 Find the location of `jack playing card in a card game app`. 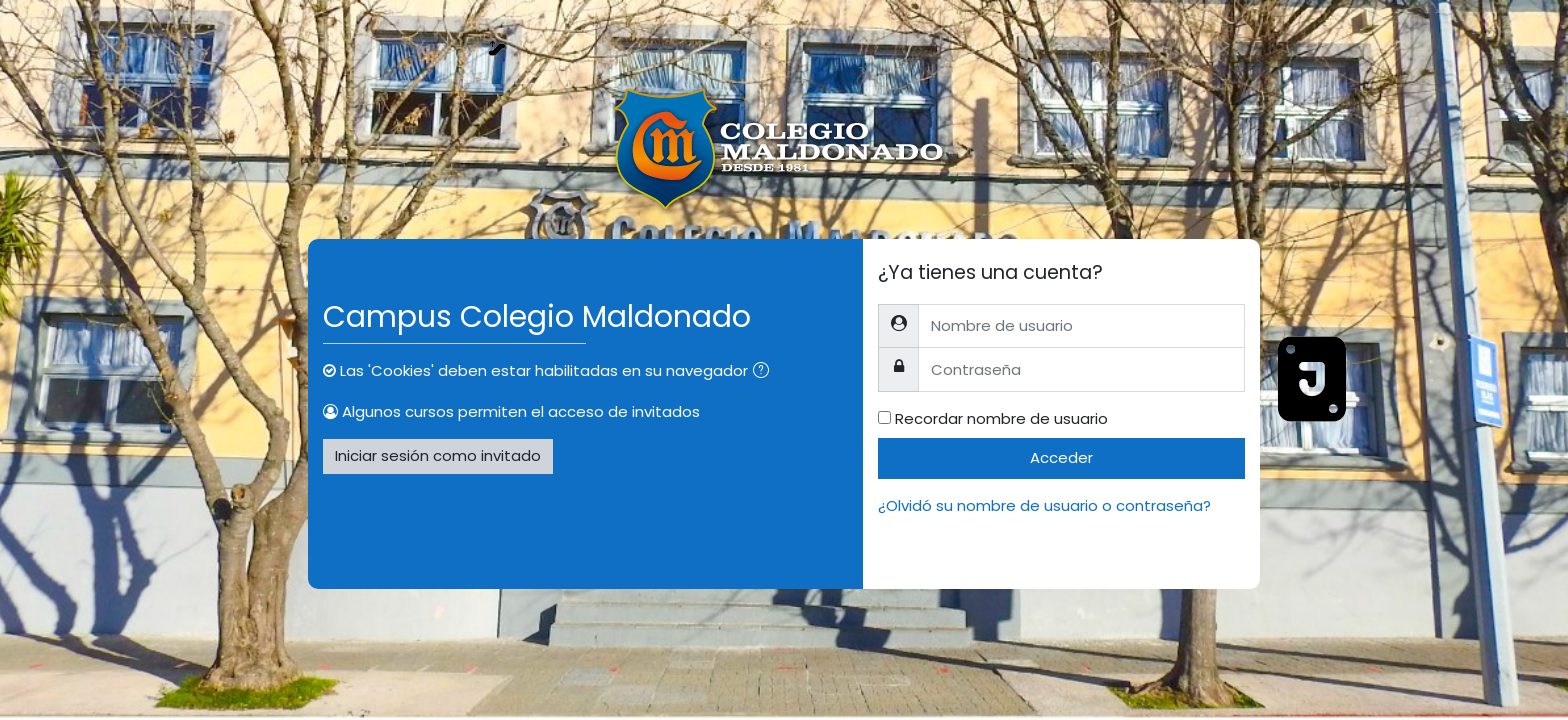

jack playing card in a card game app is located at coordinates (1312, 379).